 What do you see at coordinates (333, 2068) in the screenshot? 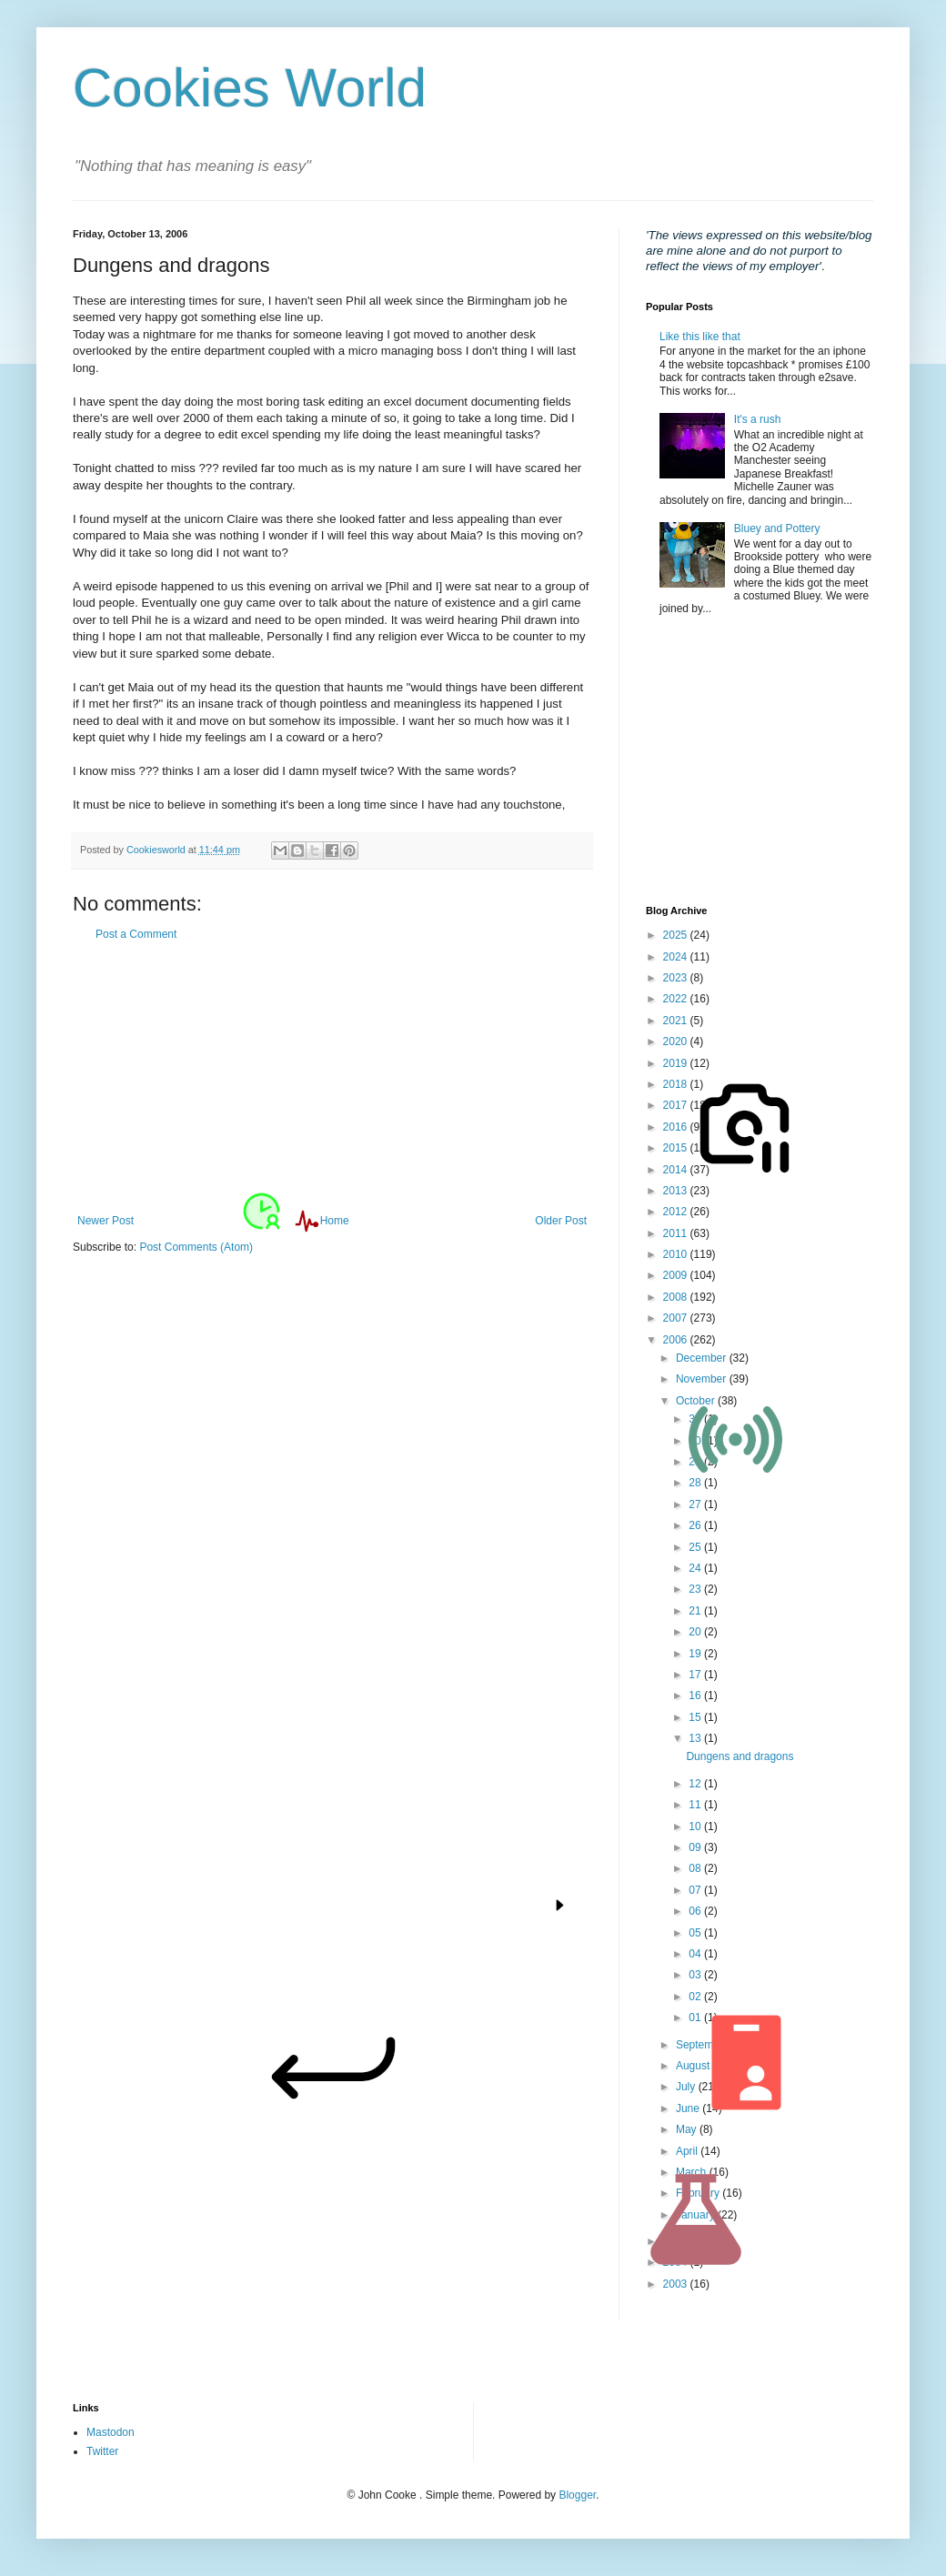
I see `return to previous screen or step` at bounding box center [333, 2068].